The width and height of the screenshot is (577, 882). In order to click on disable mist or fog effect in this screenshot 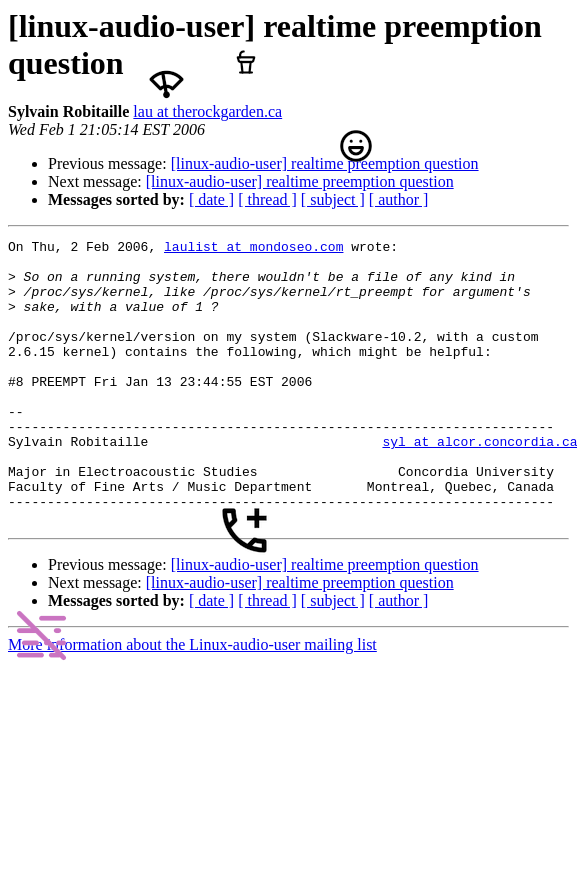, I will do `click(41, 635)`.